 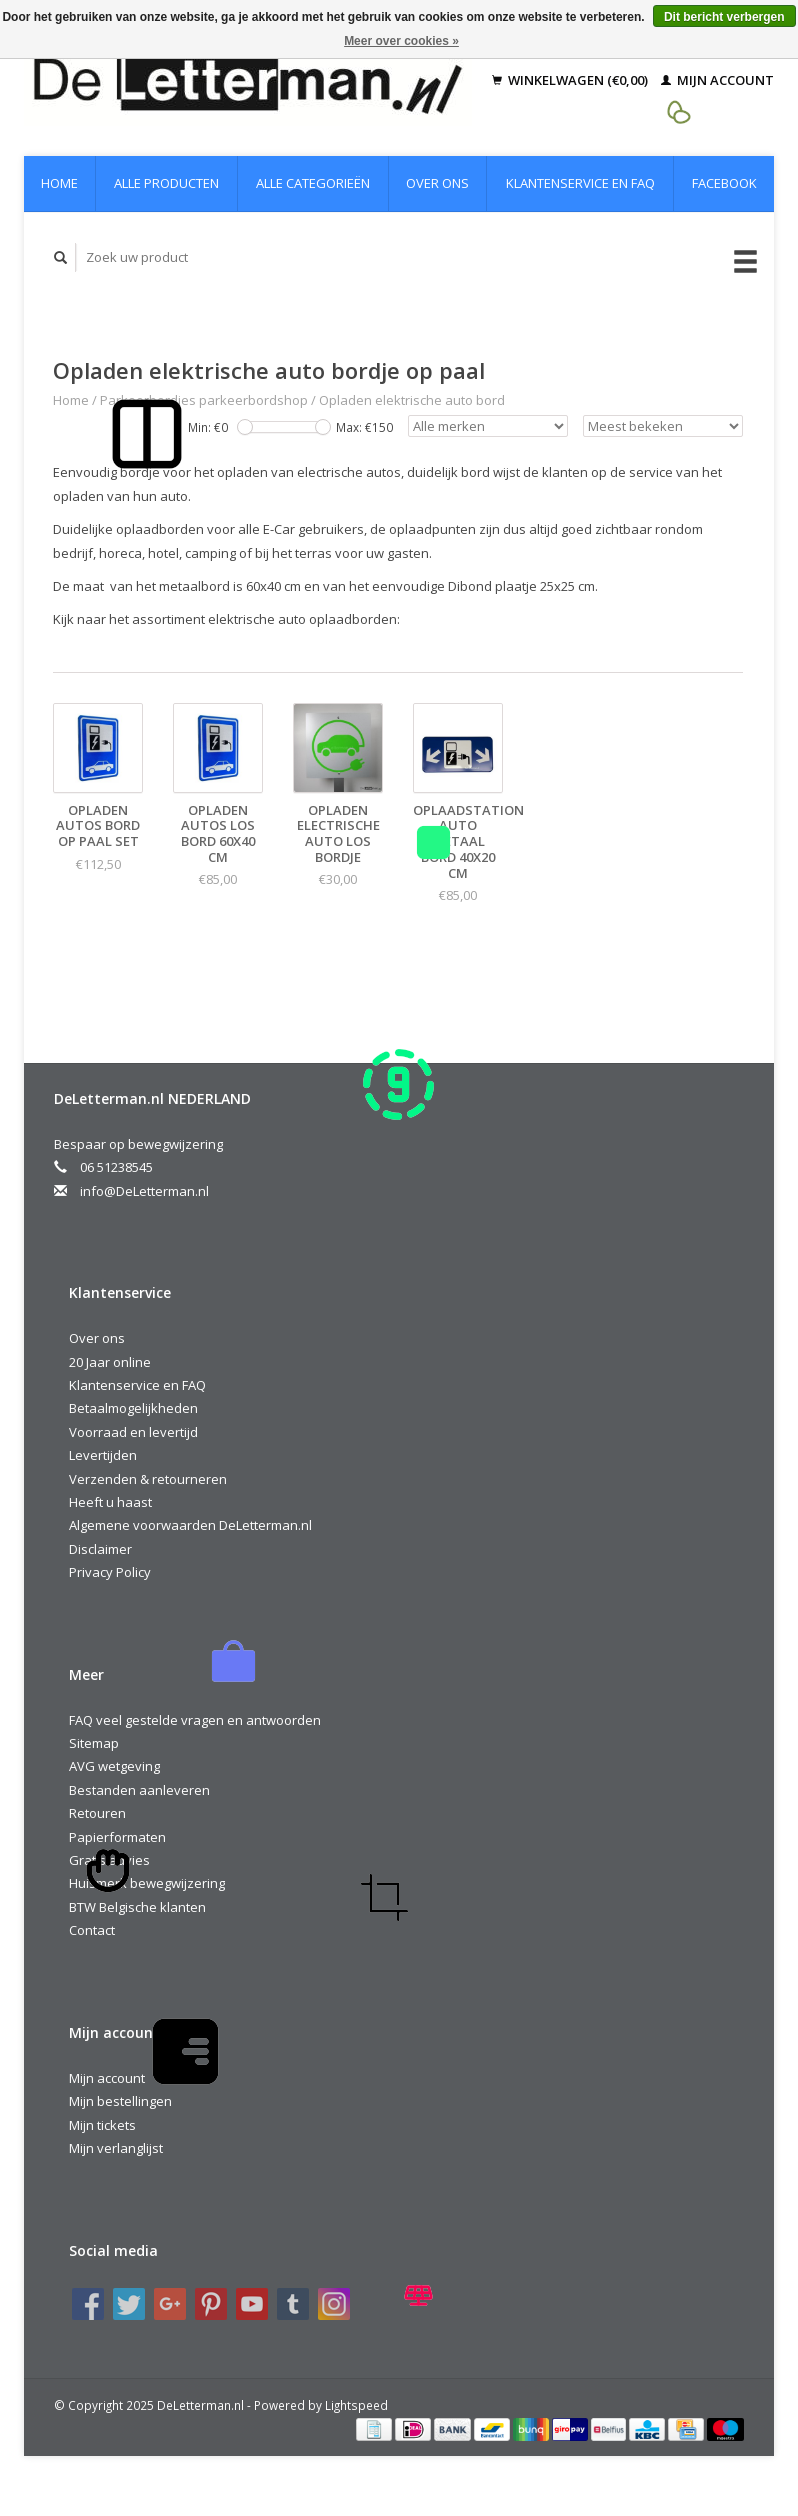 I want to click on indicates 9 items remaining or pending, so click(x=398, y=1084).